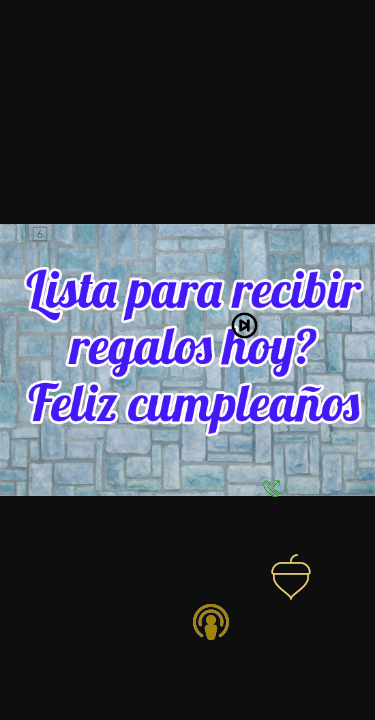  Describe the element at coordinates (271, 488) in the screenshot. I see `indicates an outgoing call was made` at that location.